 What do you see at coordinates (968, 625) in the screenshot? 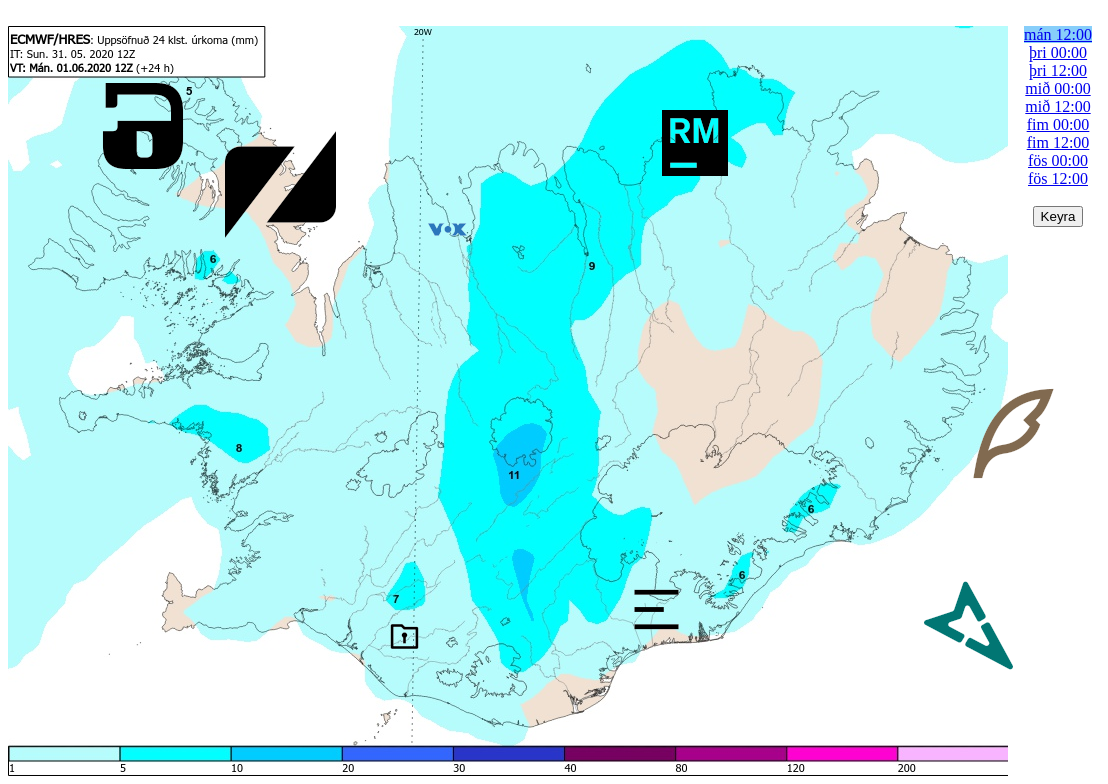
I see `open mapillary street-level imagery app` at bounding box center [968, 625].